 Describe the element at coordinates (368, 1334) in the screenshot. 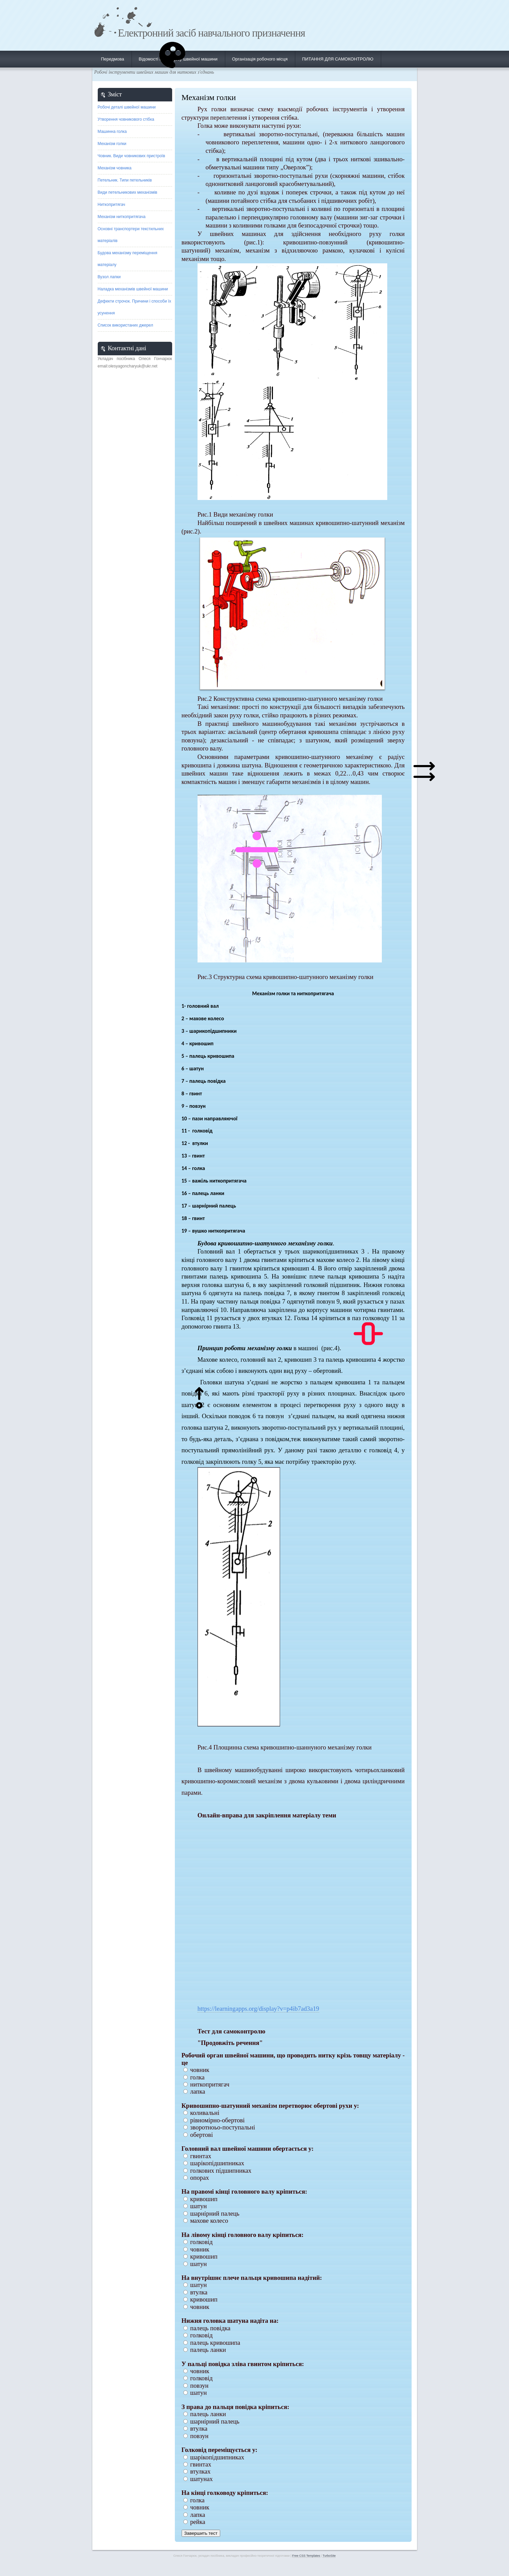

I see `align selected element to vertical center` at that location.